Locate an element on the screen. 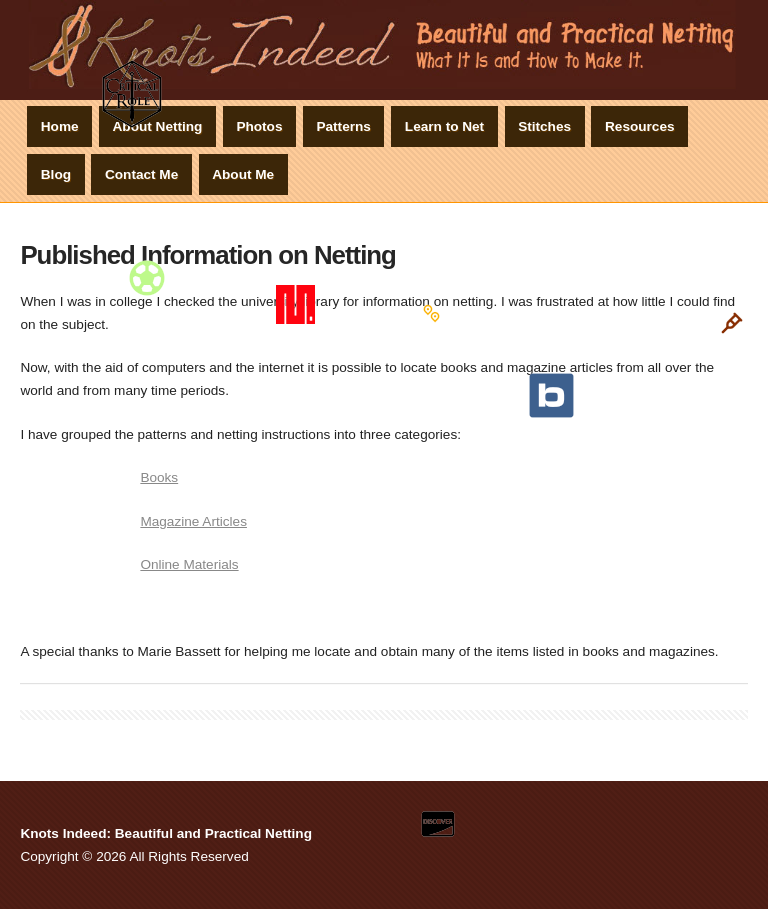  indicates accessibility or mobility assistance options is located at coordinates (732, 323).